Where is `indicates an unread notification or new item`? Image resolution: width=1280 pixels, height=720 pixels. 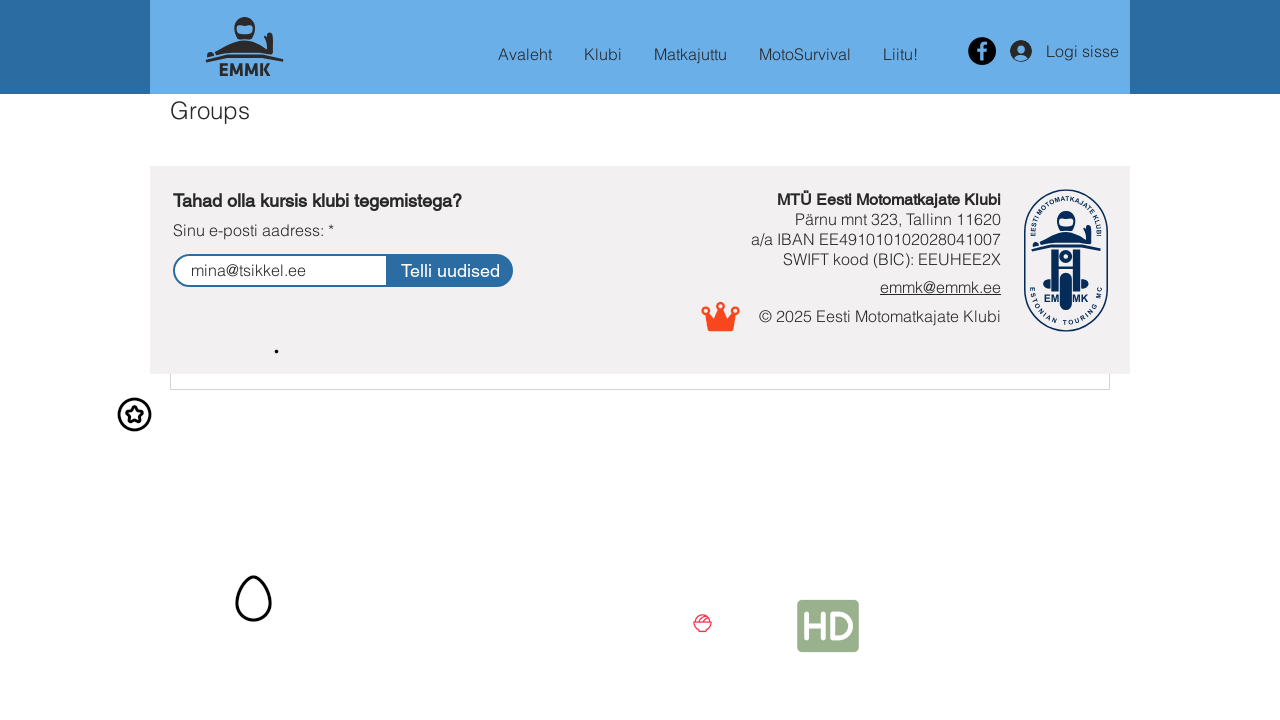
indicates an unread notification or new item is located at coordinates (276, 351).